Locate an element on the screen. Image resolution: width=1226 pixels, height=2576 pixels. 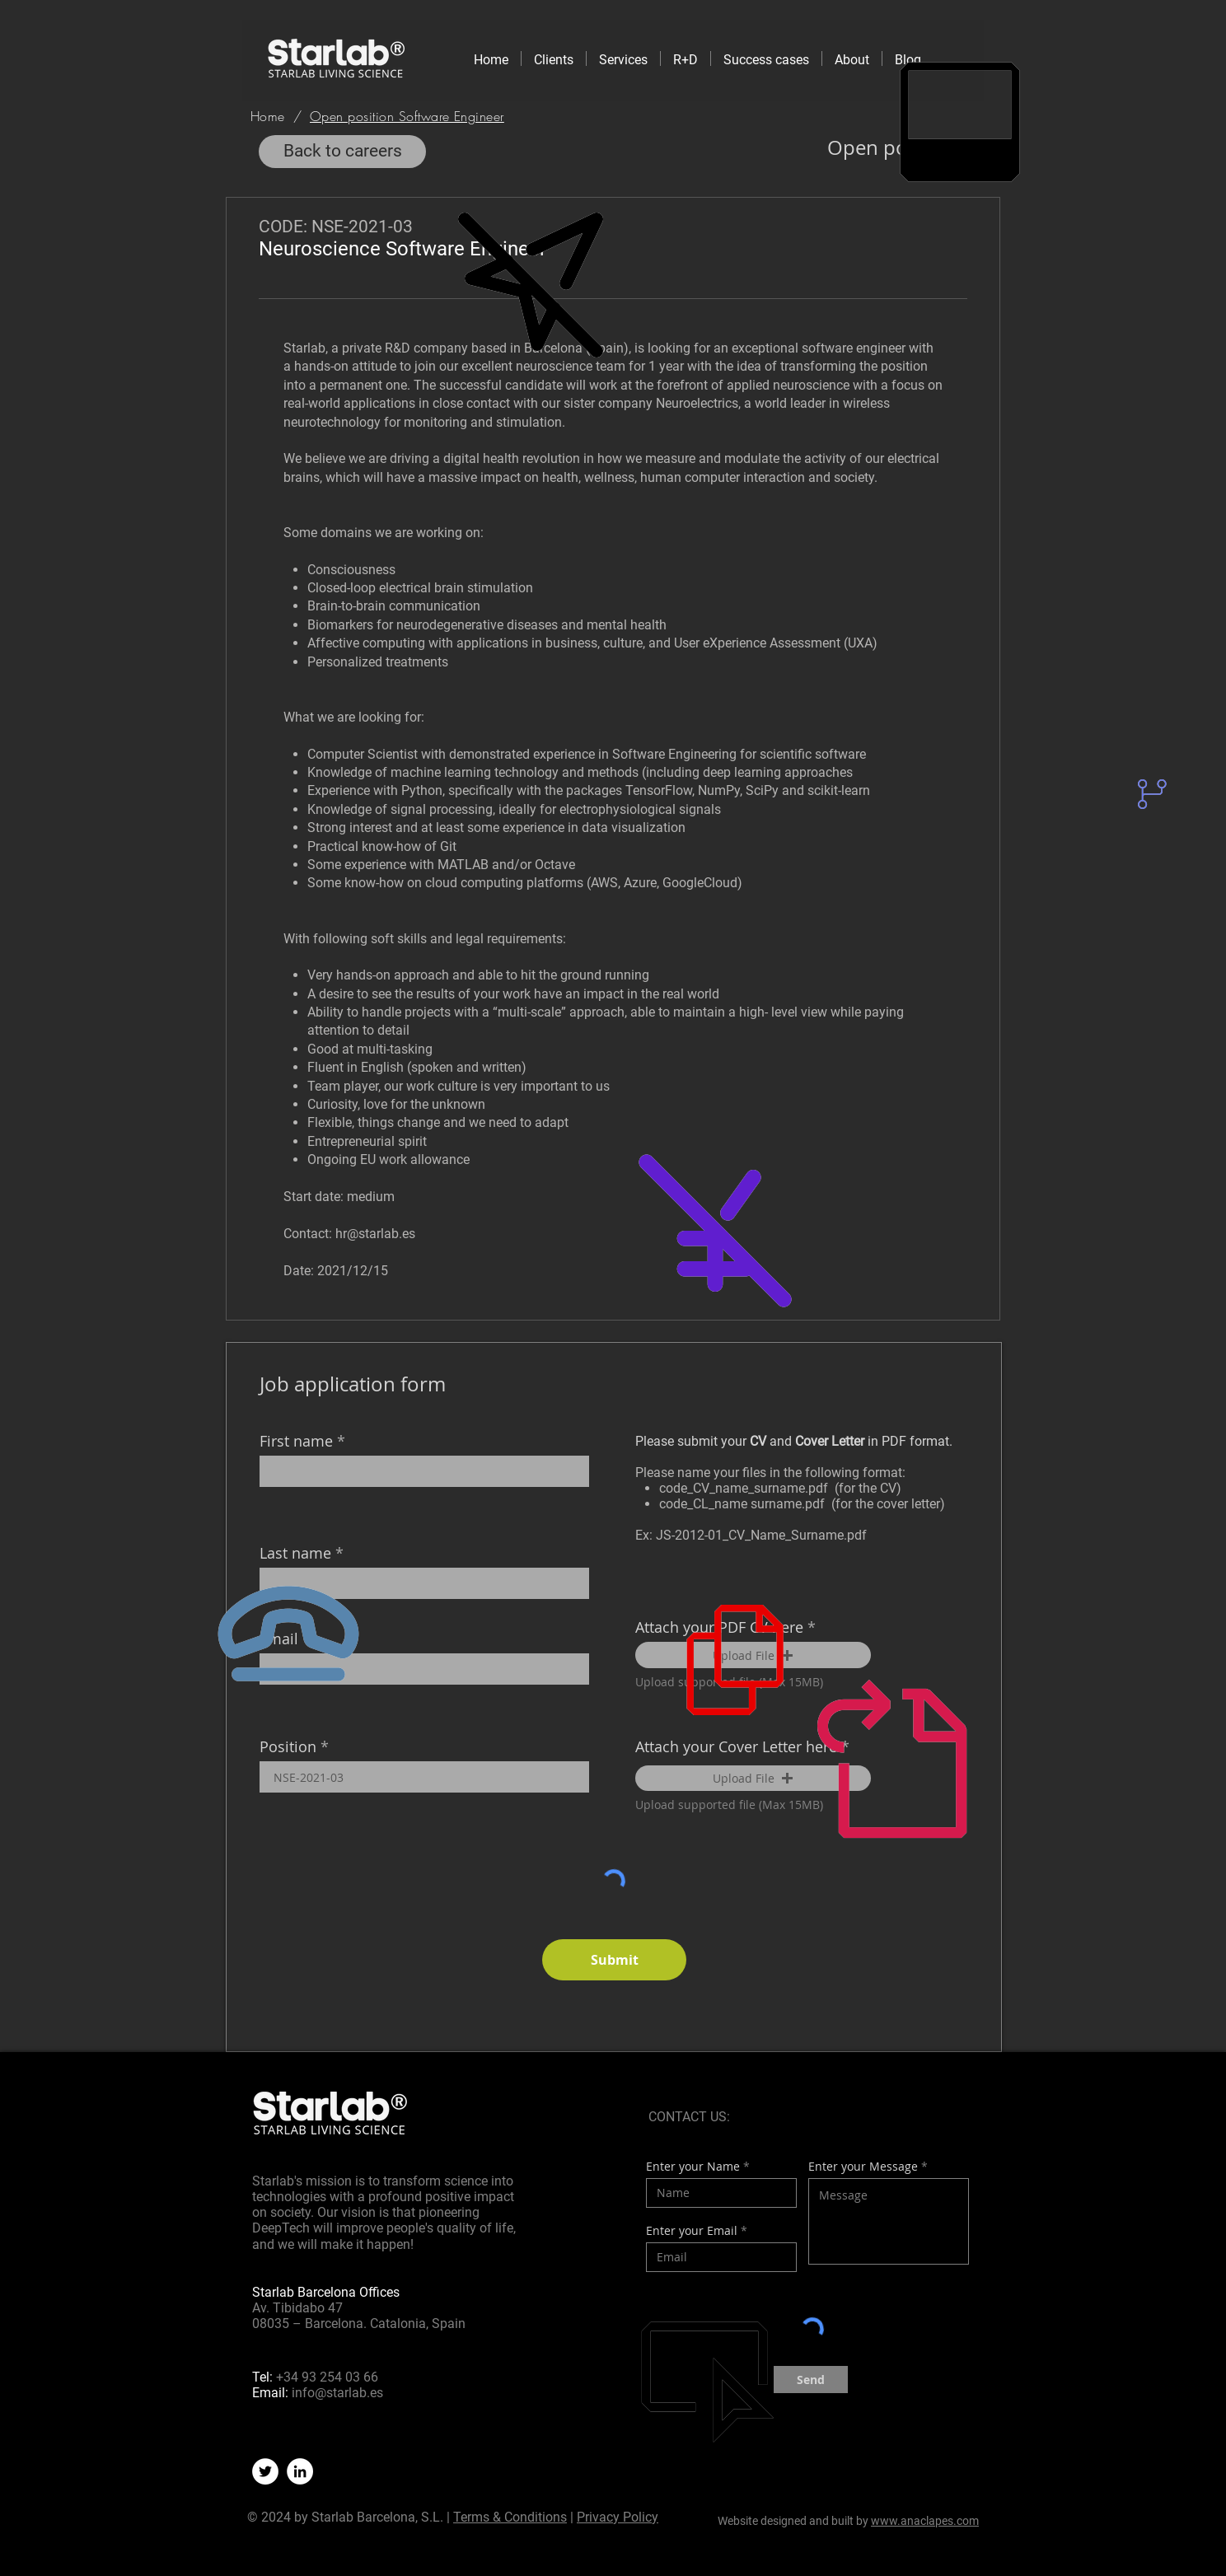
indicates yen currency is unavailable is located at coordinates (715, 1231).